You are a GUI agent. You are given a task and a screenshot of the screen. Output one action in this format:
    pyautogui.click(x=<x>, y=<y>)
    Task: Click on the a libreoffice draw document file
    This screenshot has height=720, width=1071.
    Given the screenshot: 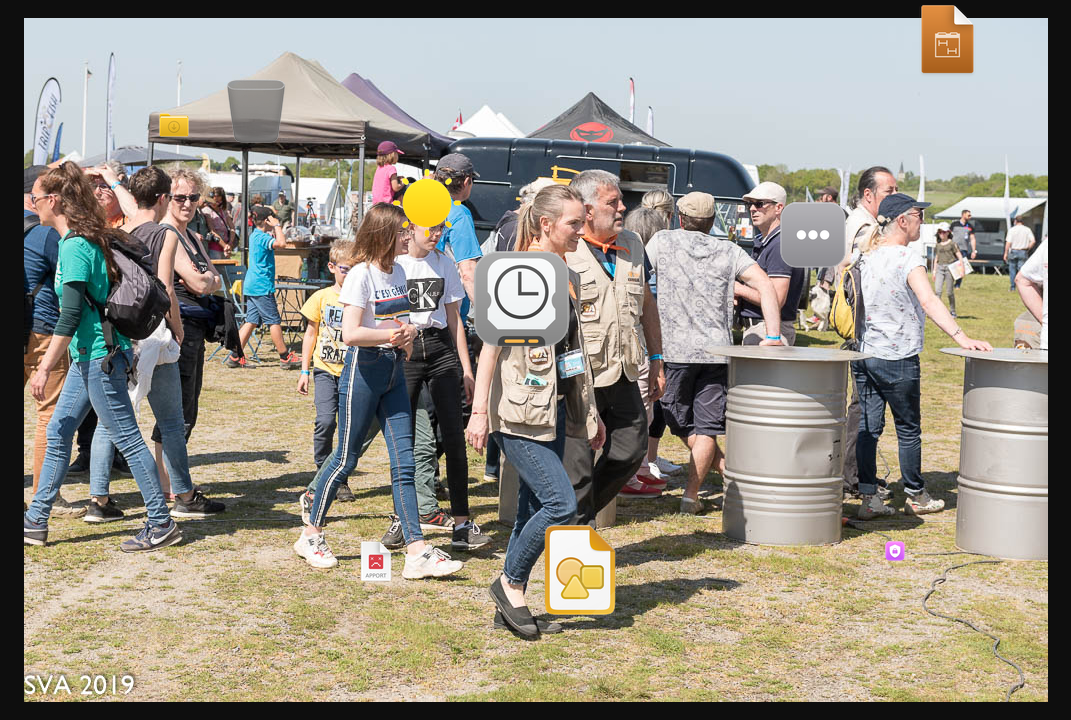 What is the action you would take?
    pyautogui.click(x=580, y=570)
    